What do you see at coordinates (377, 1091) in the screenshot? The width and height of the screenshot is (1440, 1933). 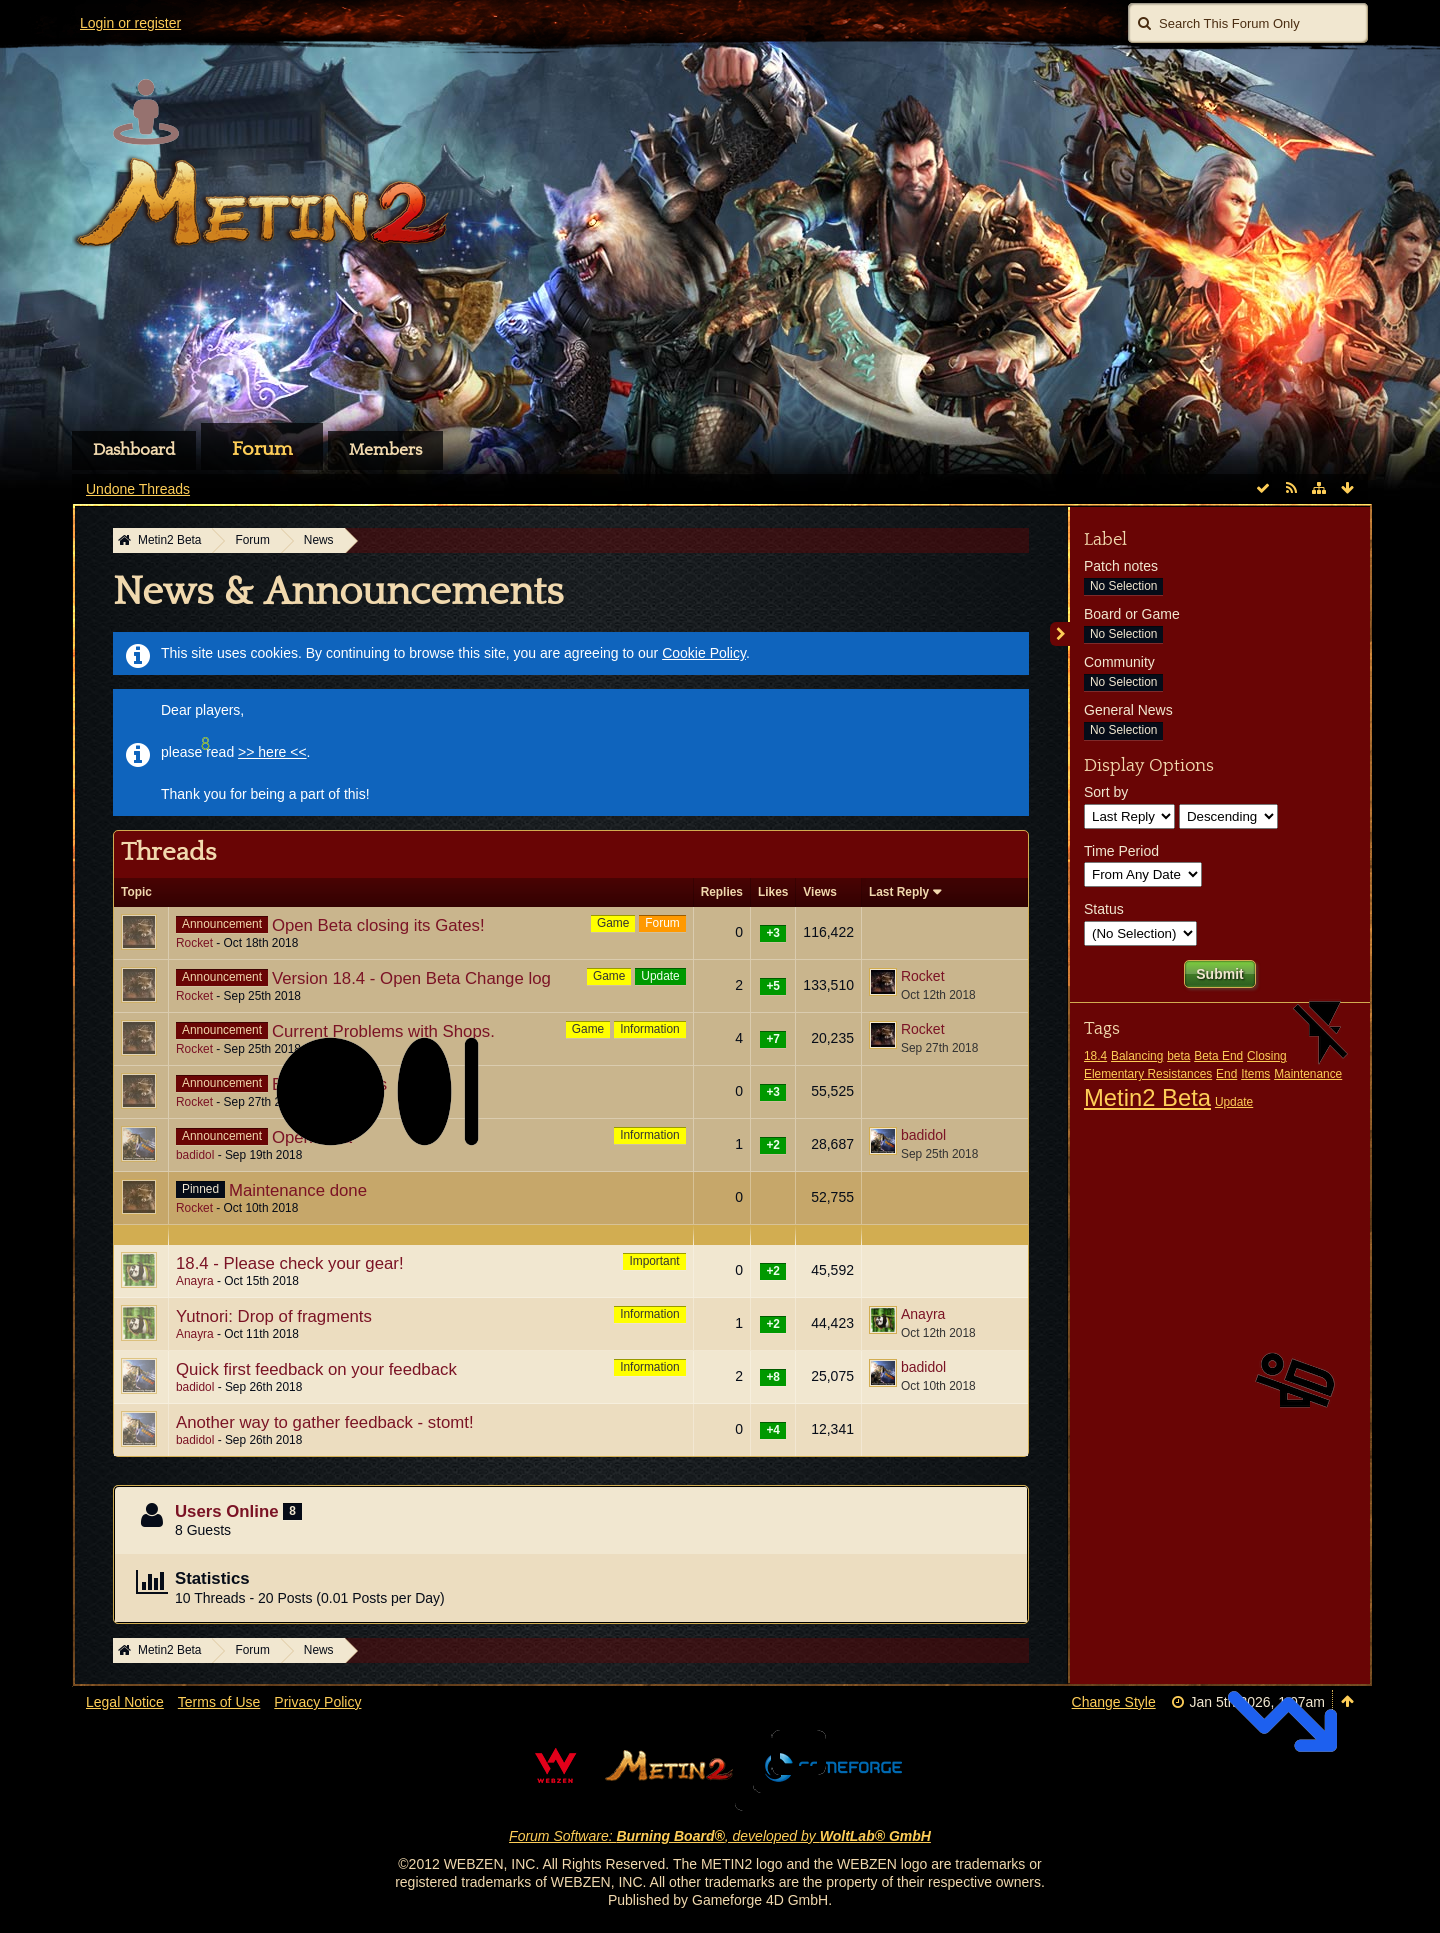 I see `open the Medium app` at bounding box center [377, 1091].